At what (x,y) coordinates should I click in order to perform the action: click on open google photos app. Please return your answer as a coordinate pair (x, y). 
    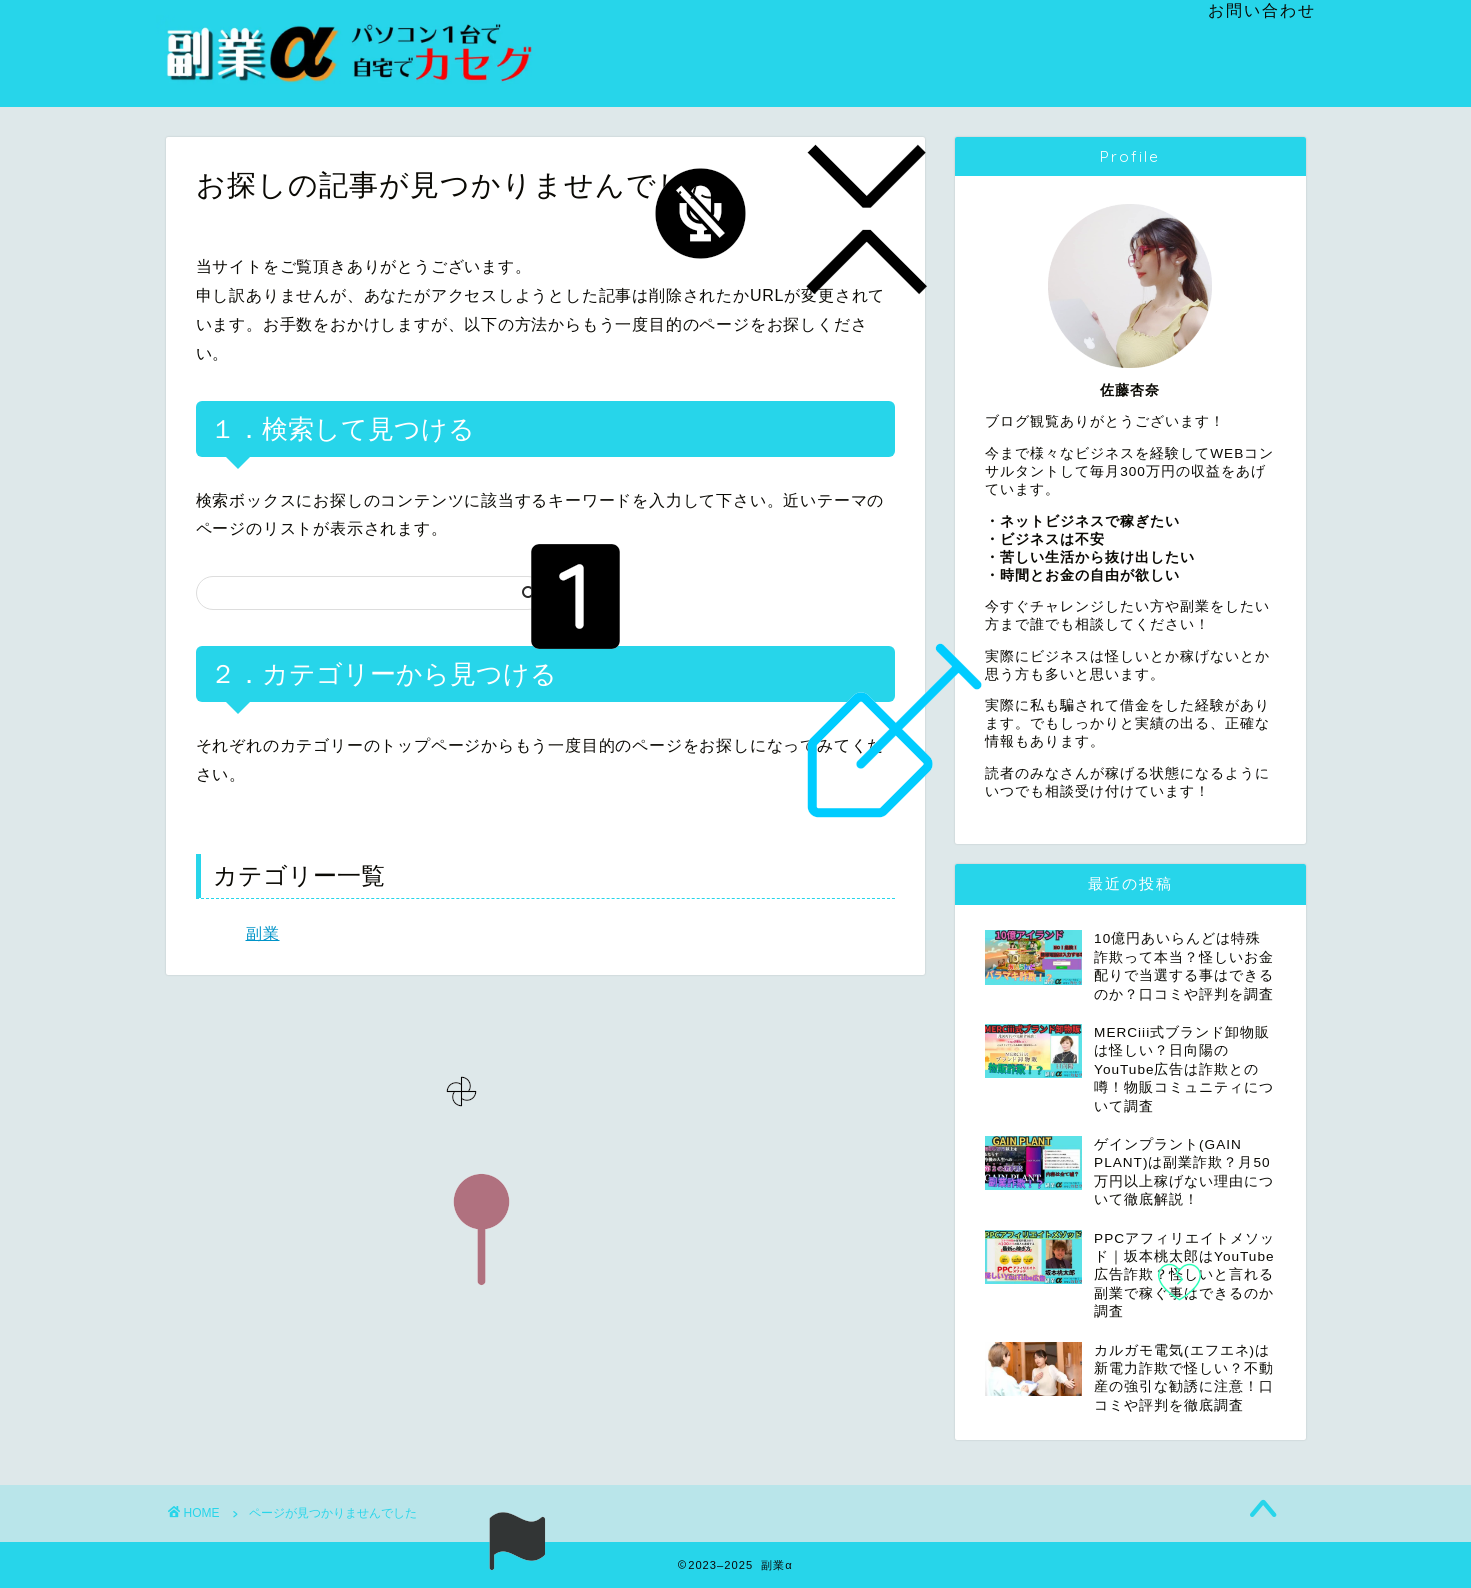
    Looking at the image, I should click on (461, 1091).